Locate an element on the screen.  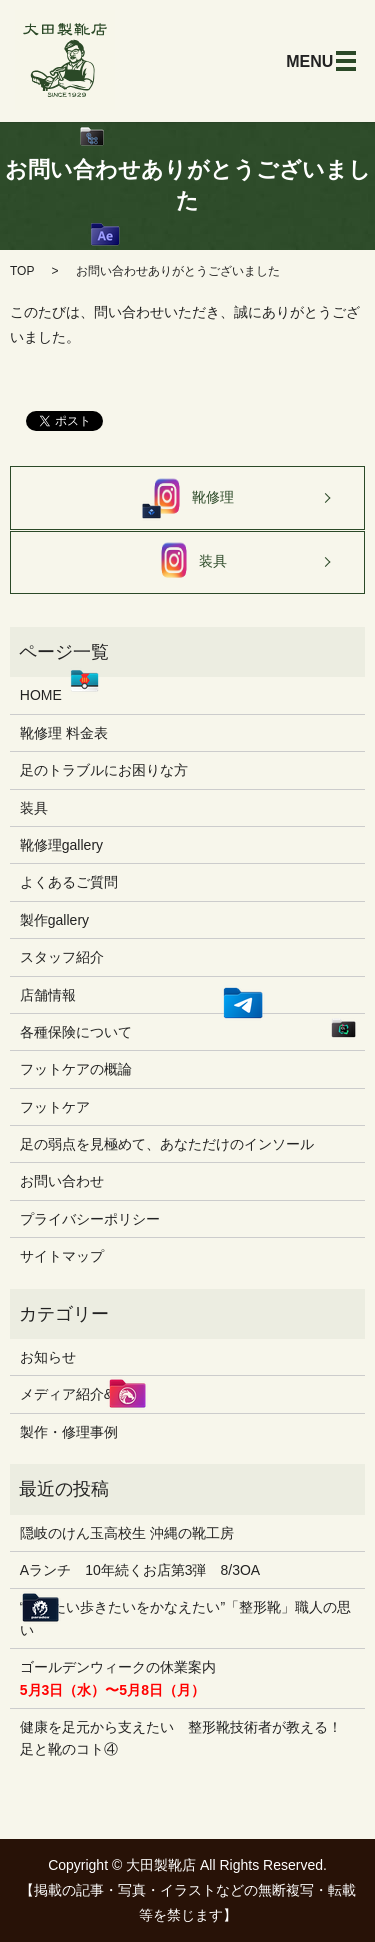
folder containing github actions workflows is located at coordinates (92, 137).